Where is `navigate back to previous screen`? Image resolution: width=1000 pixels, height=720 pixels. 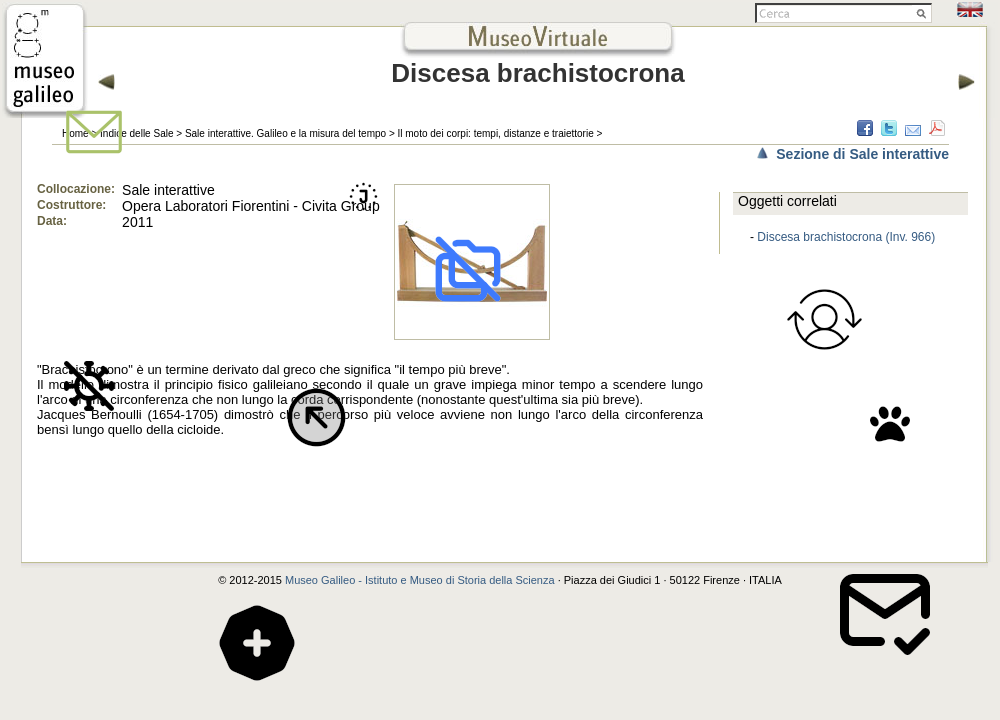 navigate back to previous screen is located at coordinates (316, 417).